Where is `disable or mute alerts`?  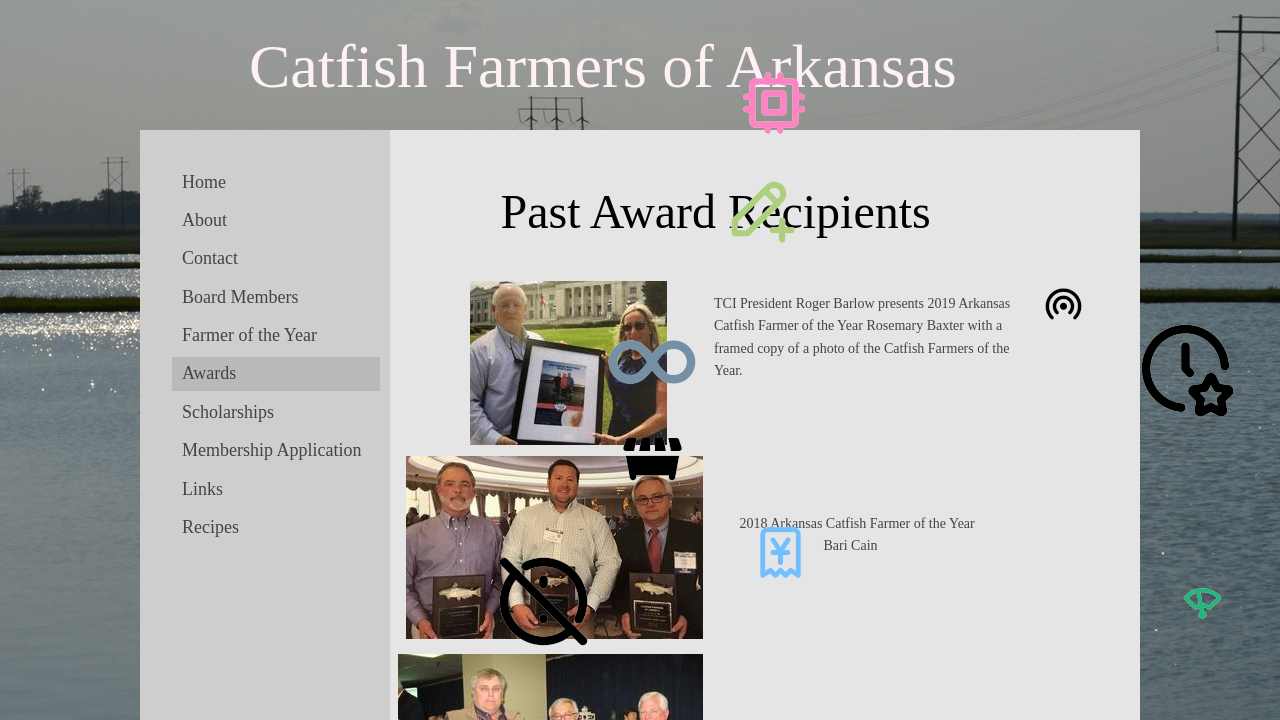 disable or mute alerts is located at coordinates (543, 601).